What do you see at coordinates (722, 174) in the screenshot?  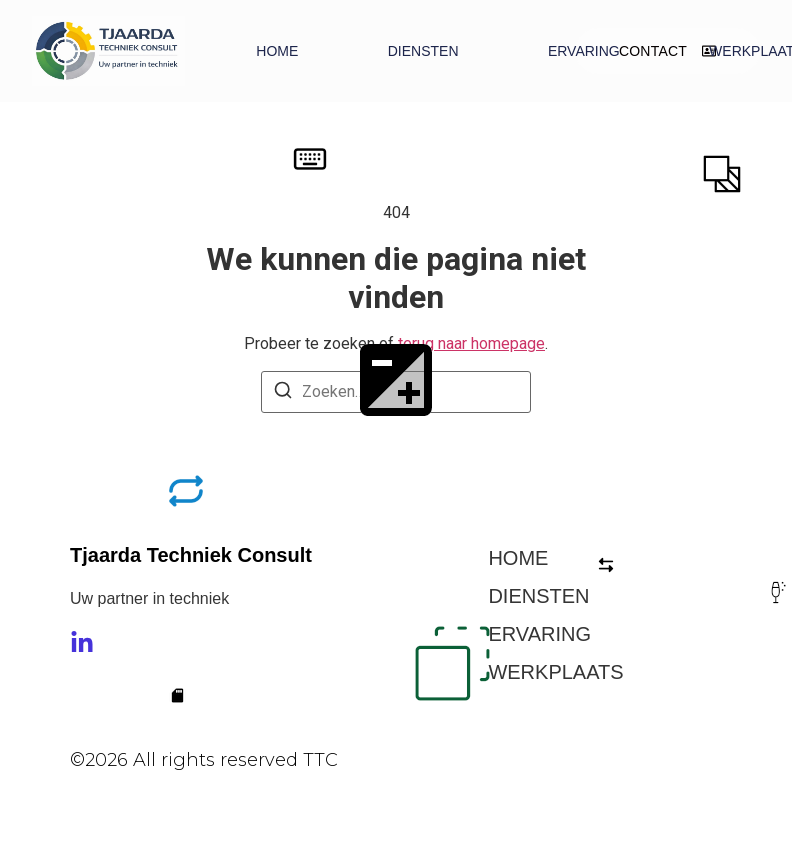 I see `remove or subtract a layer from selection` at bounding box center [722, 174].